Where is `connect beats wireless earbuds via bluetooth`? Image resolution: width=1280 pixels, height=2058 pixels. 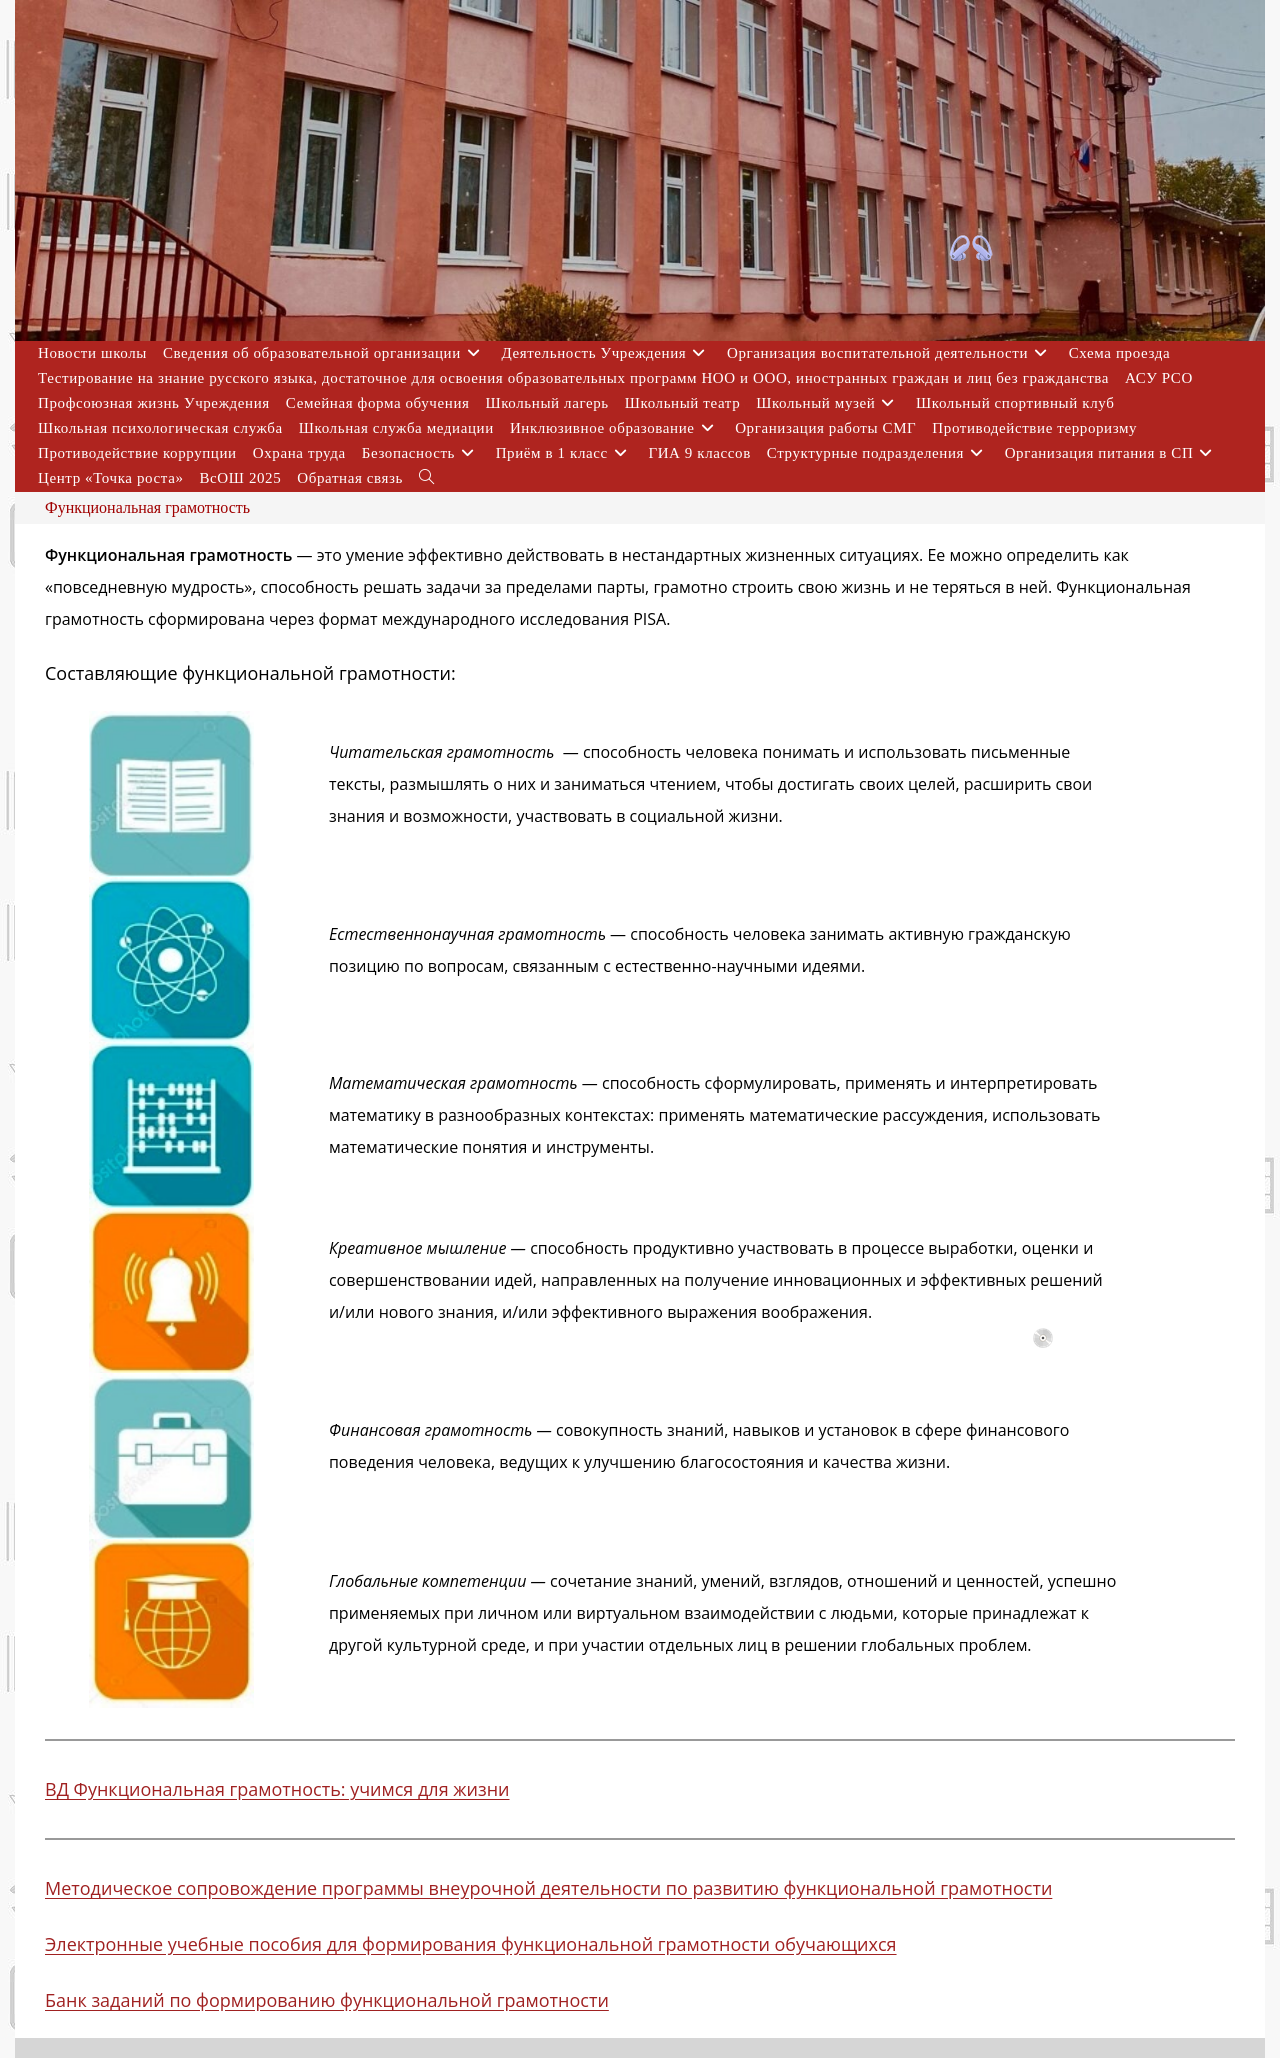 connect beats wireless earbuds via bluetooth is located at coordinates (971, 250).